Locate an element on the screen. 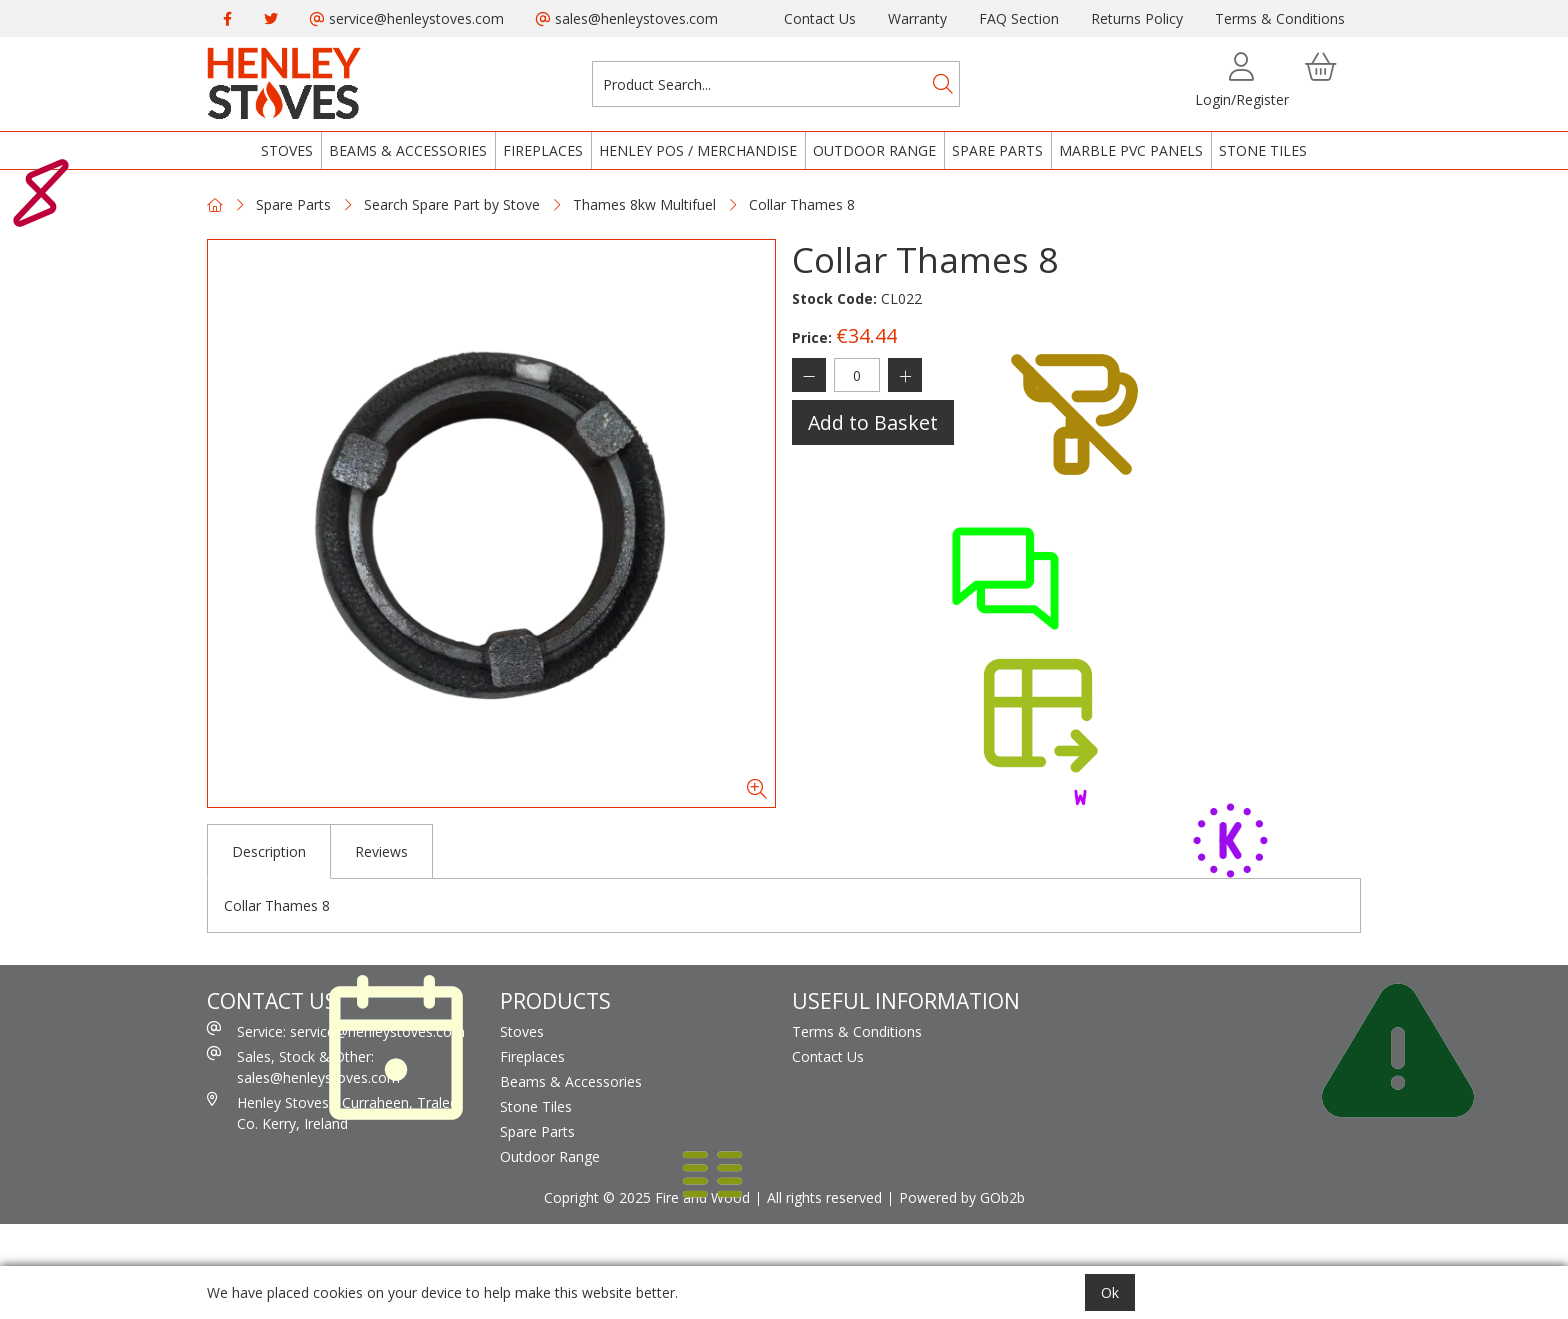 The height and width of the screenshot is (1319, 1568). indicates a calendar event or reminder is located at coordinates (396, 1053).